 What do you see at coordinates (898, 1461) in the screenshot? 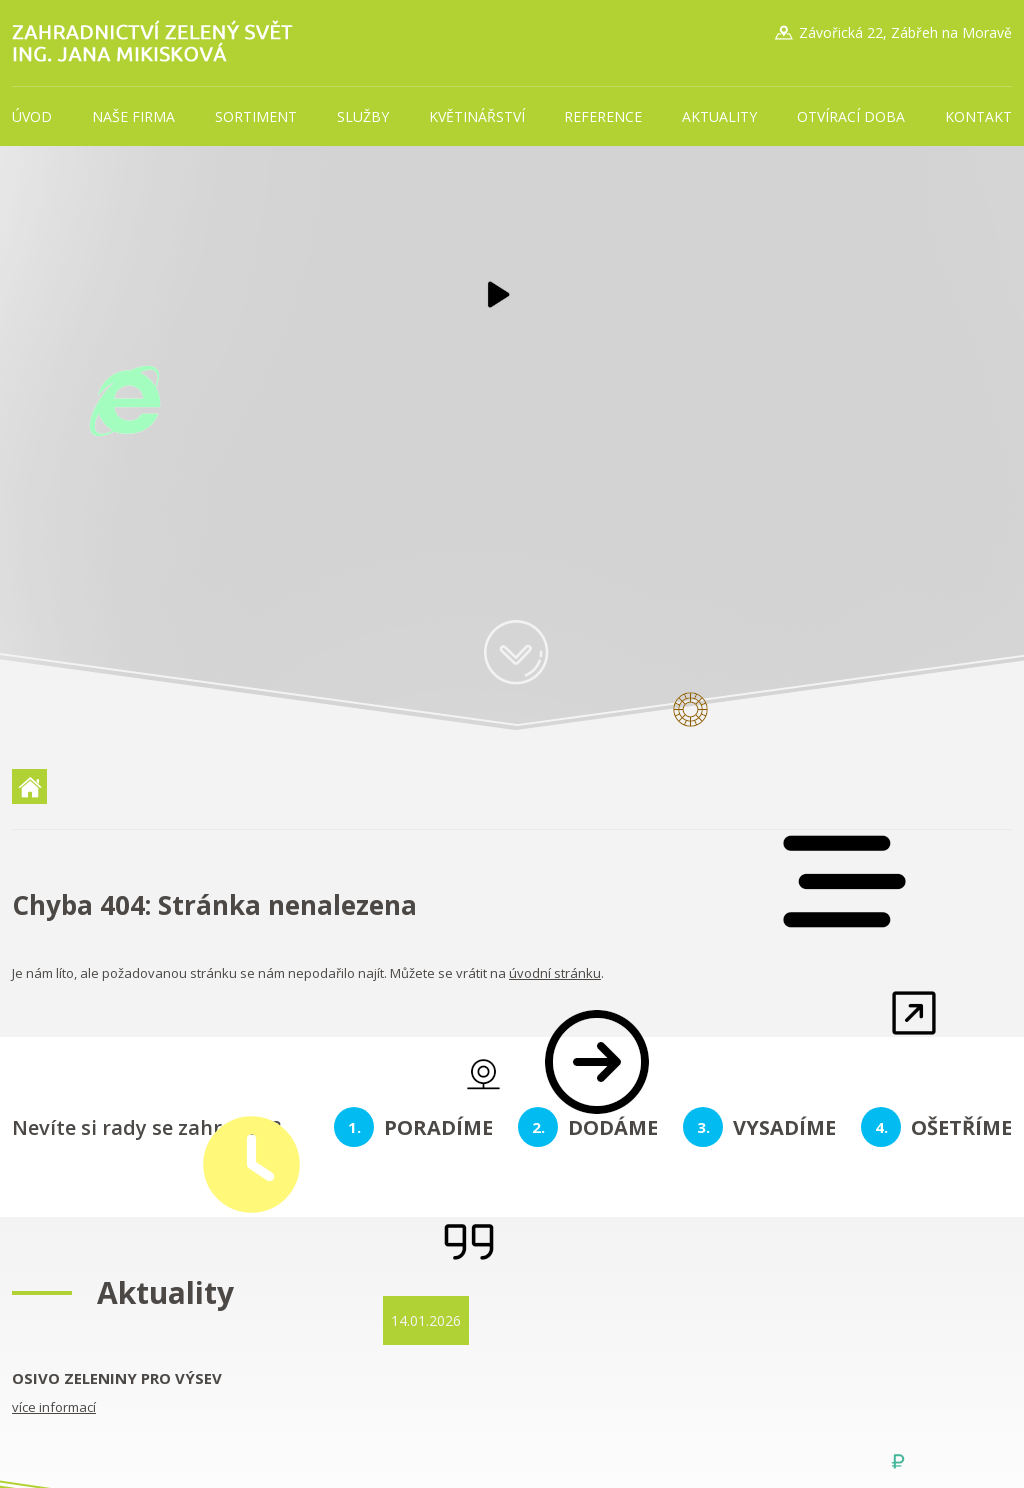
I see `indicates russian ruble currency` at bounding box center [898, 1461].